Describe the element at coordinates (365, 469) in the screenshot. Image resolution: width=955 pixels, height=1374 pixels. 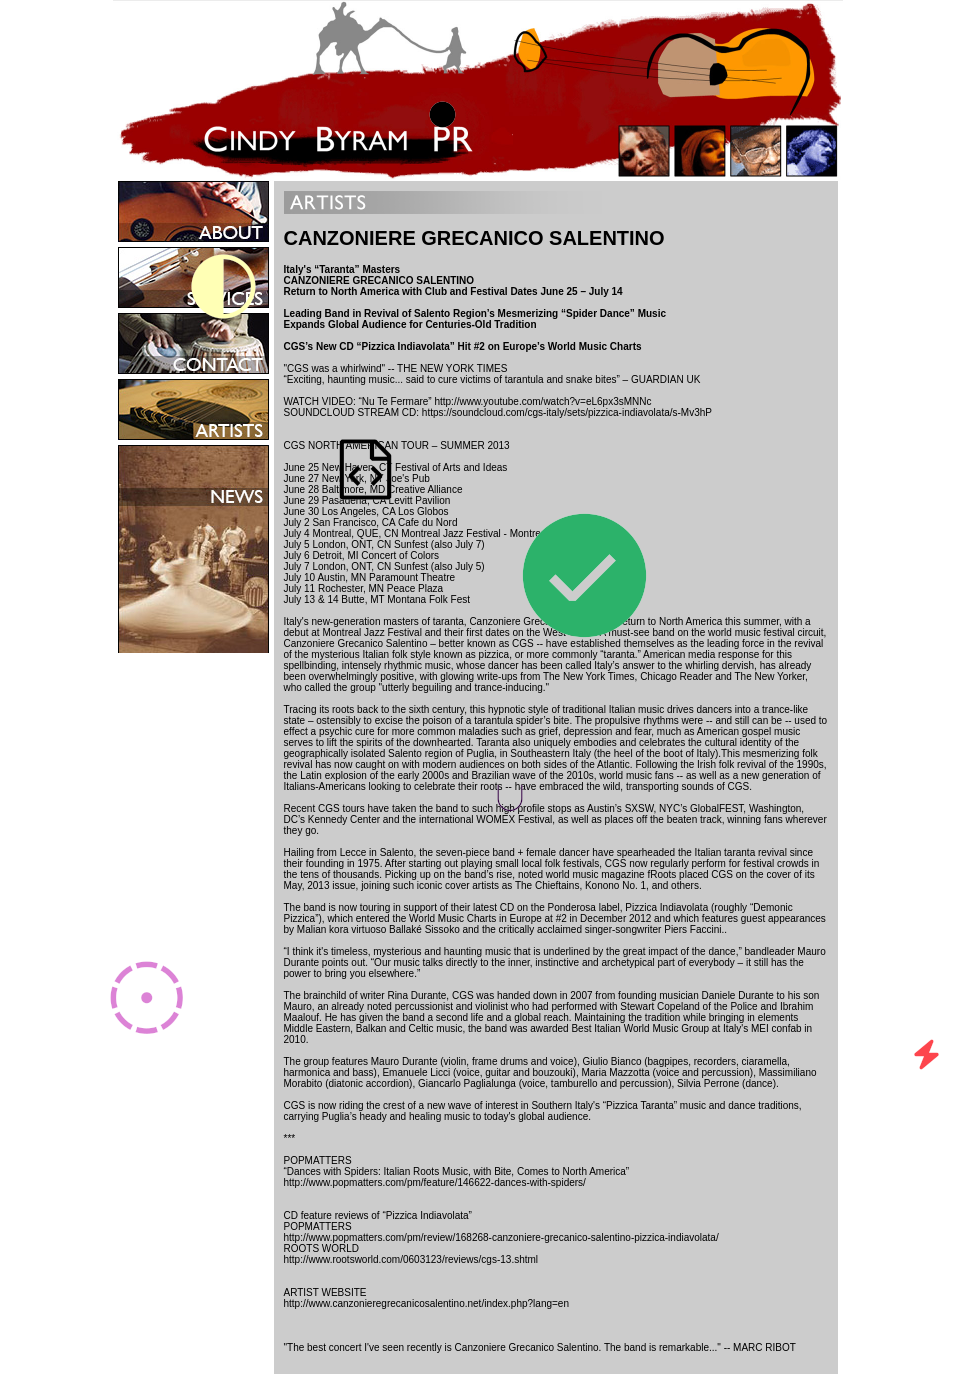
I see `open a code or source file` at that location.